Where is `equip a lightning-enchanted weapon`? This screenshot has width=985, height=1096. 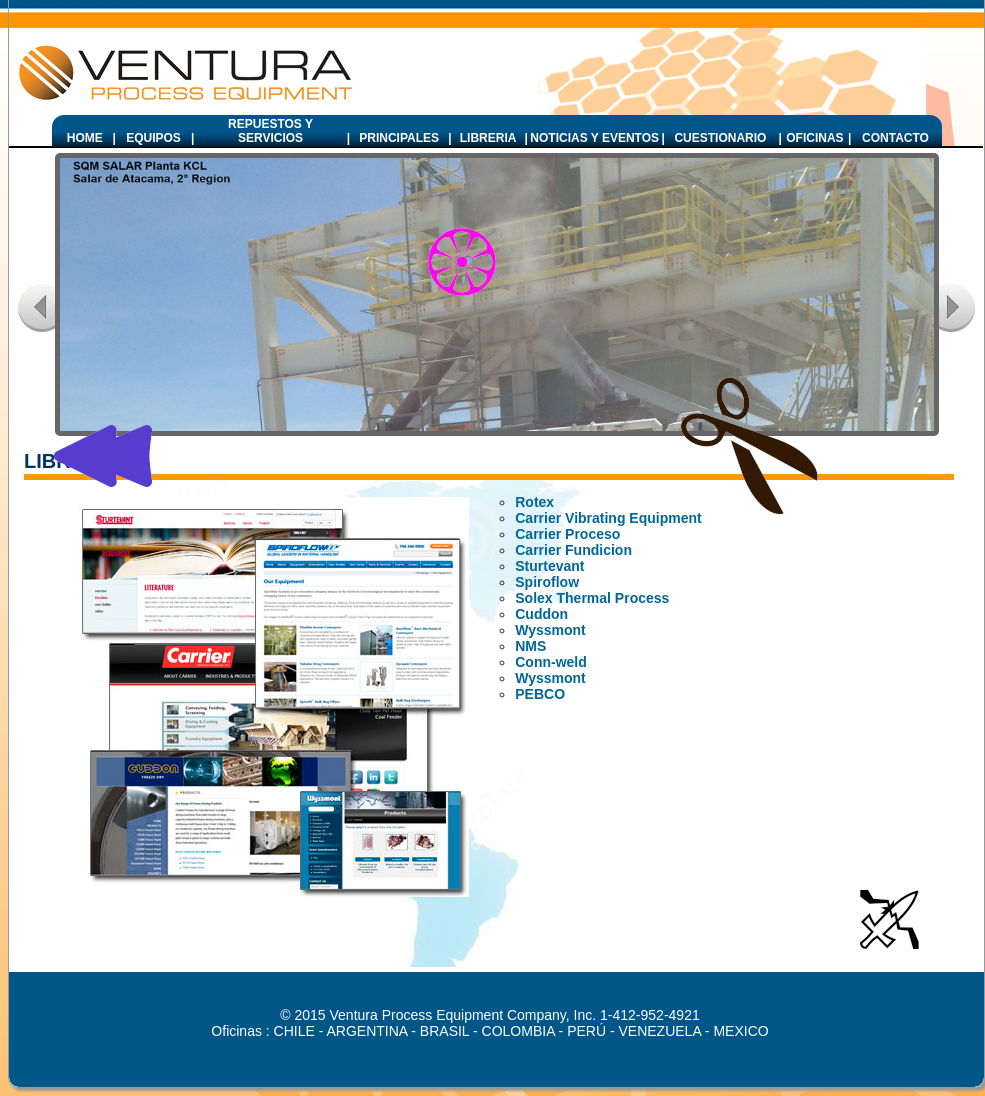 equip a lightning-enchanted weapon is located at coordinates (889, 919).